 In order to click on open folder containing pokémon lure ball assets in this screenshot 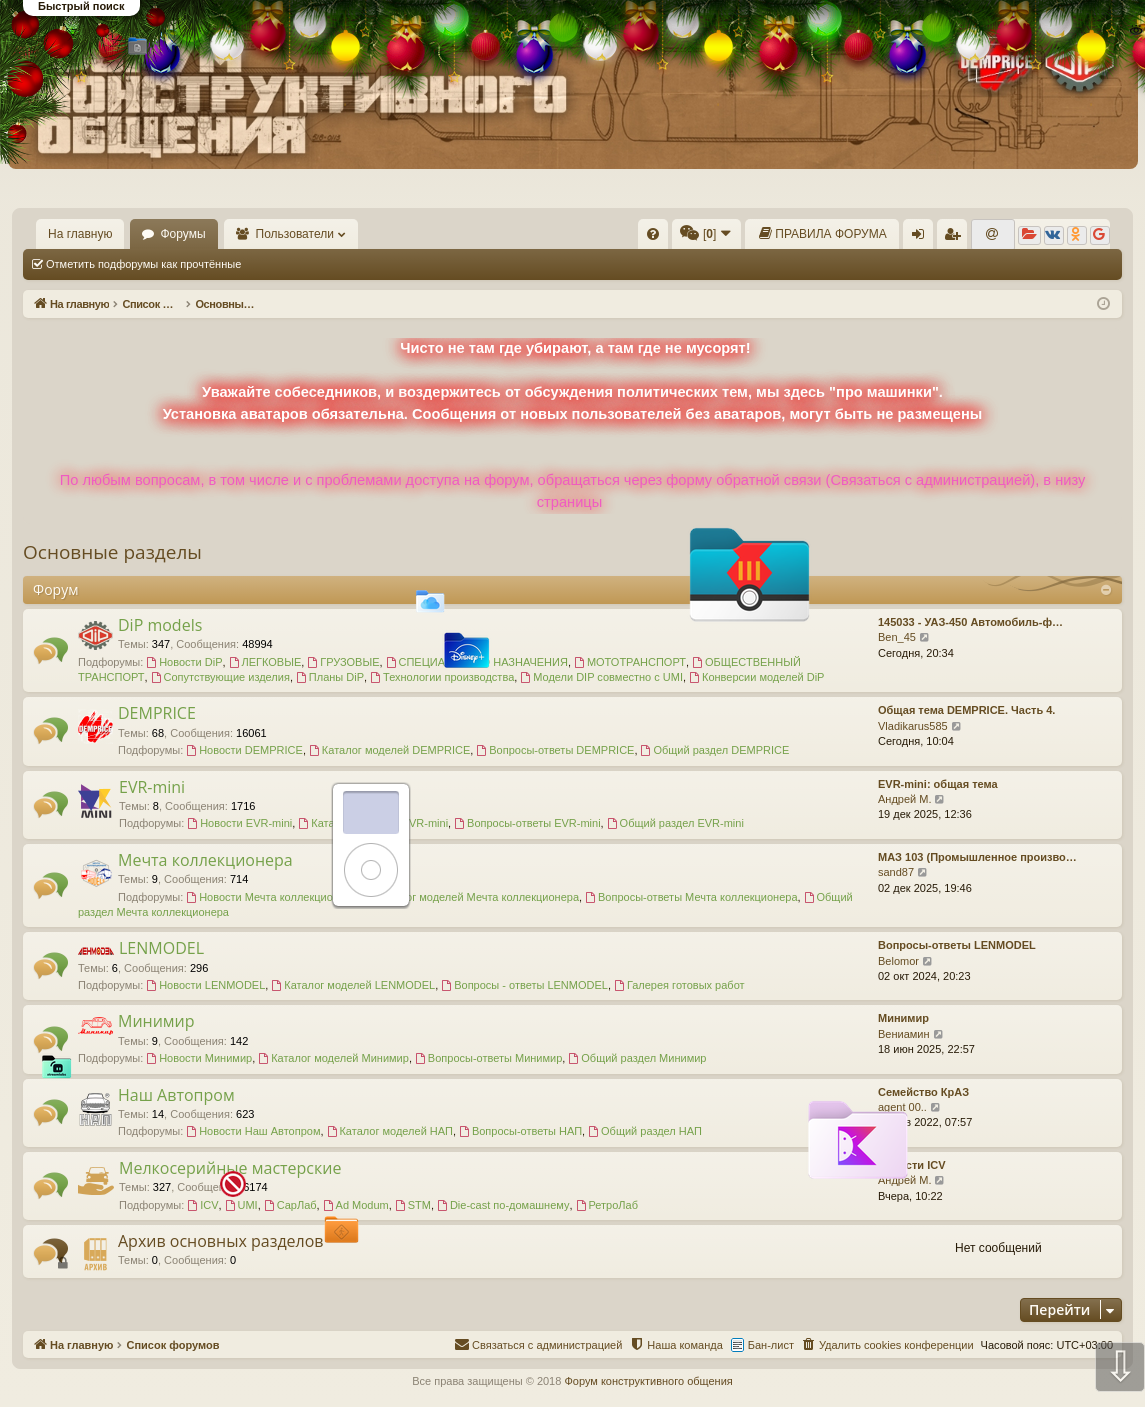, I will do `click(749, 578)`.